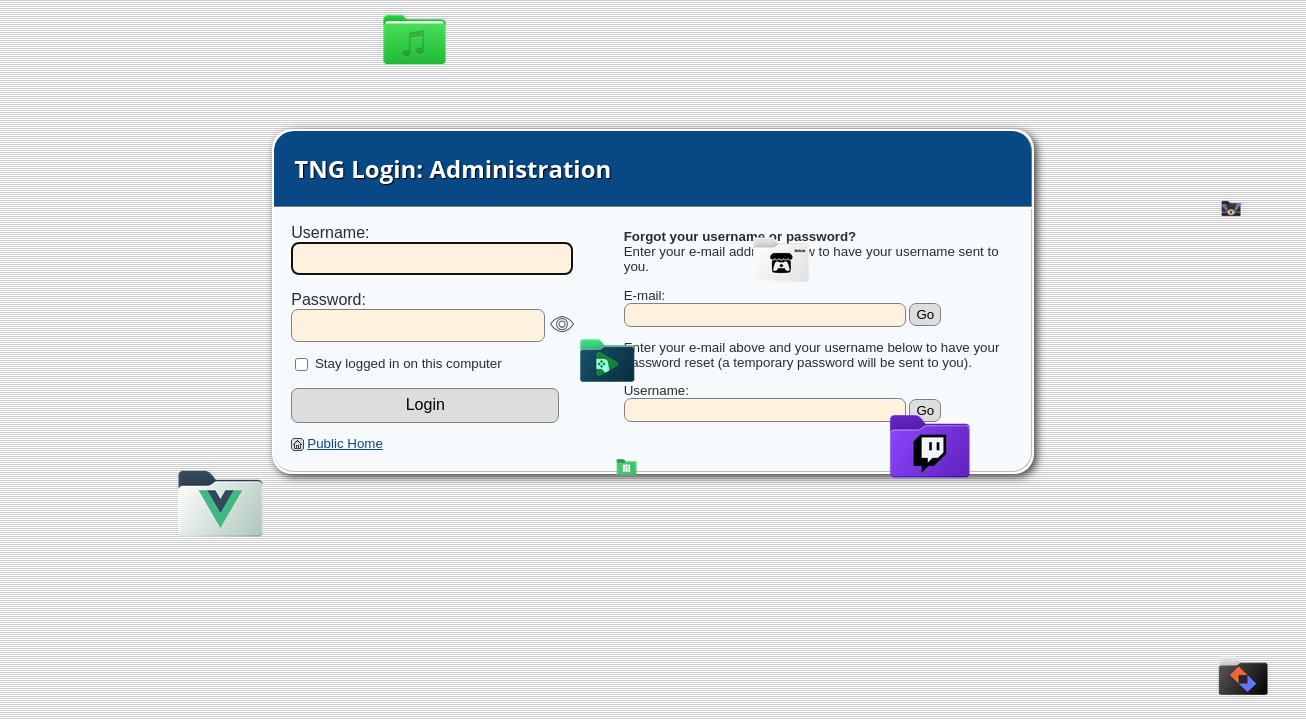 The image size is (1306, 720). Describe the element at coordinates (220, 506) in the screenshot. I see `open folder containing Vue.js project files` at that location.